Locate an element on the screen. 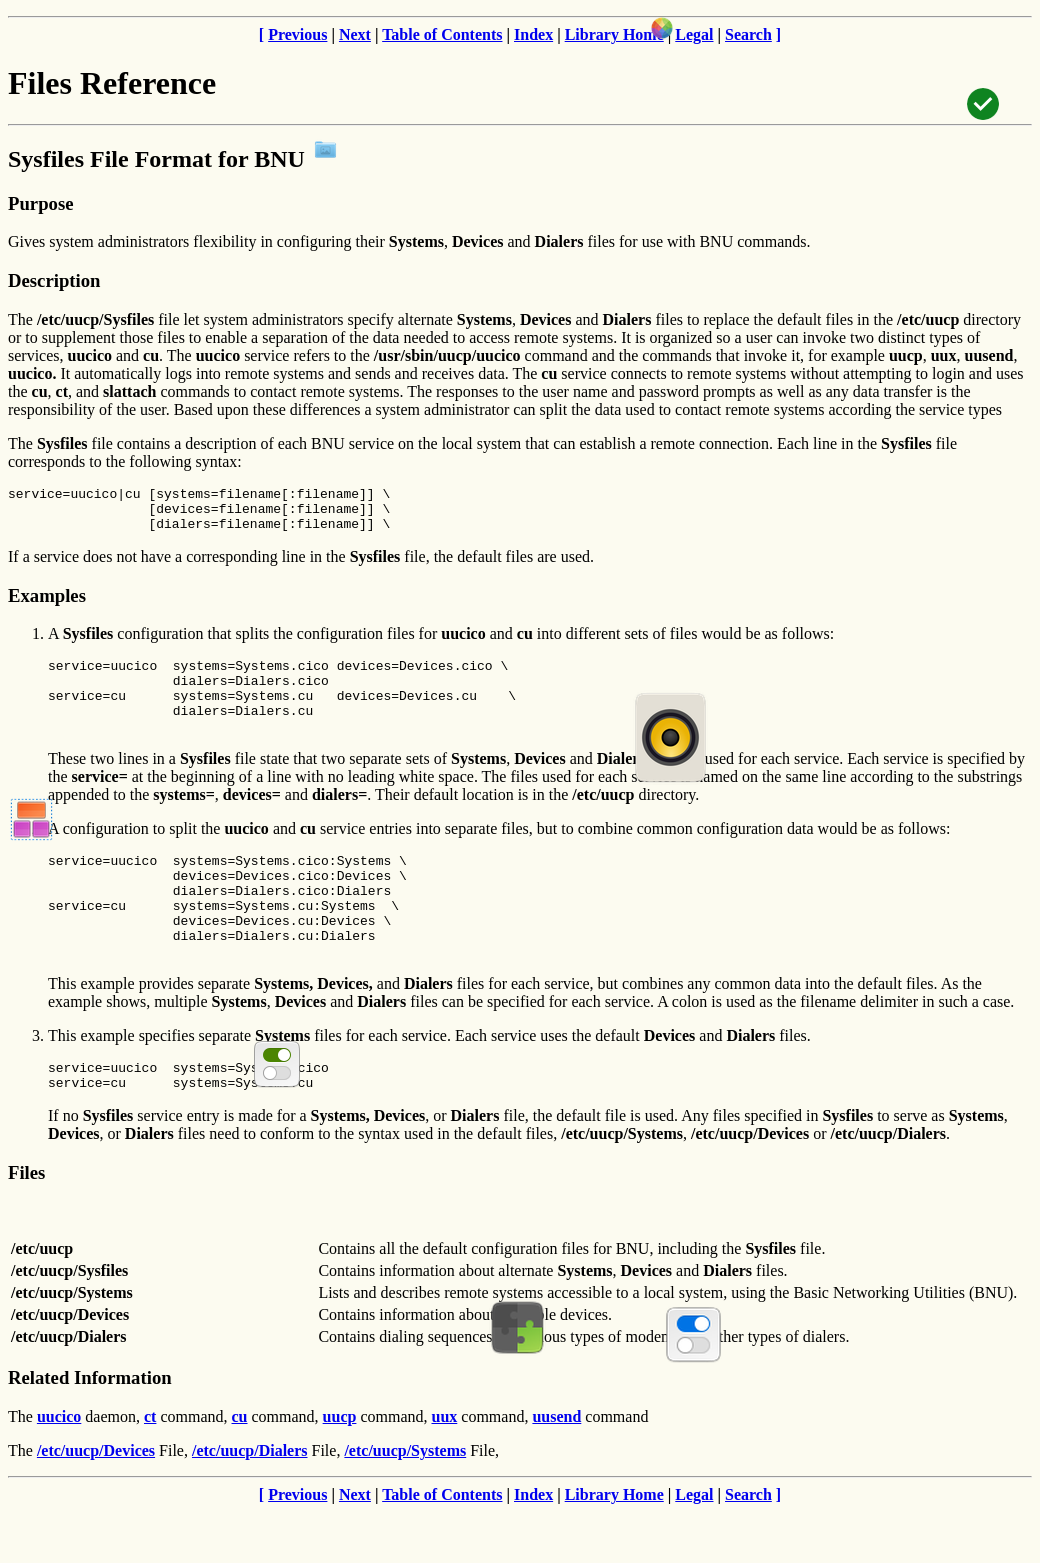 The image size is (1040, 1563). open your images folder is located at coordinates (325, 149).